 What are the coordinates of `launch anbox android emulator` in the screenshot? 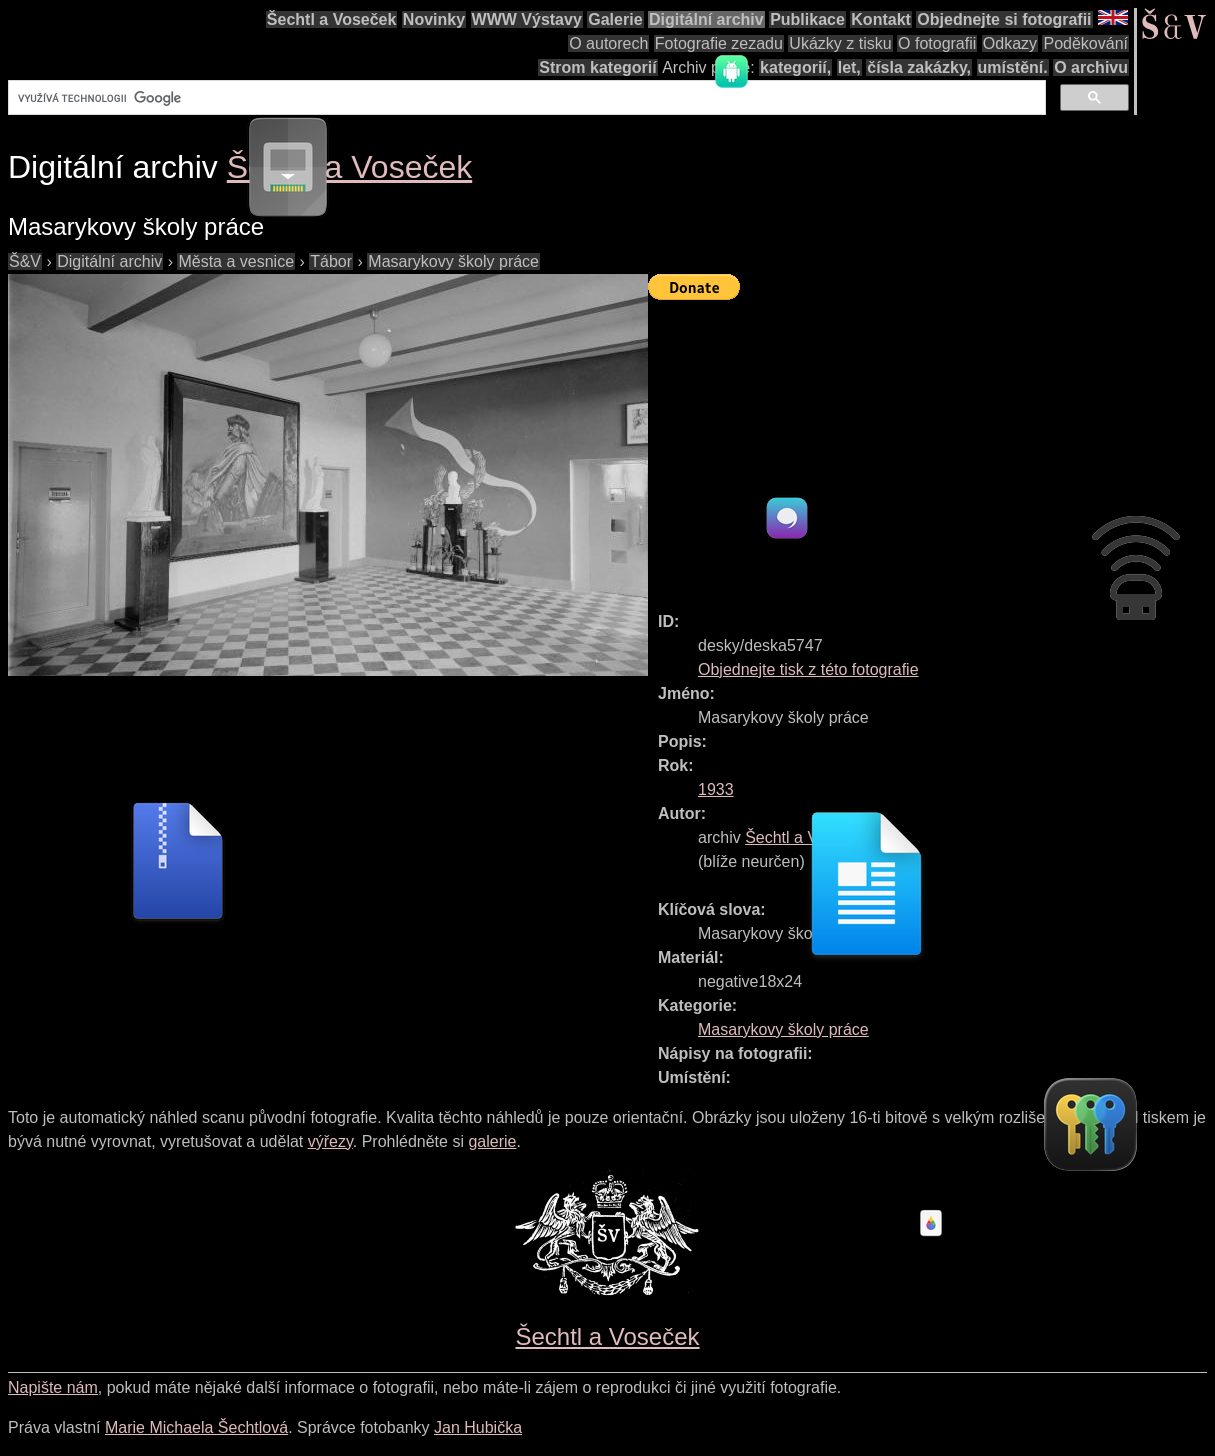 It's located at (731, 71).